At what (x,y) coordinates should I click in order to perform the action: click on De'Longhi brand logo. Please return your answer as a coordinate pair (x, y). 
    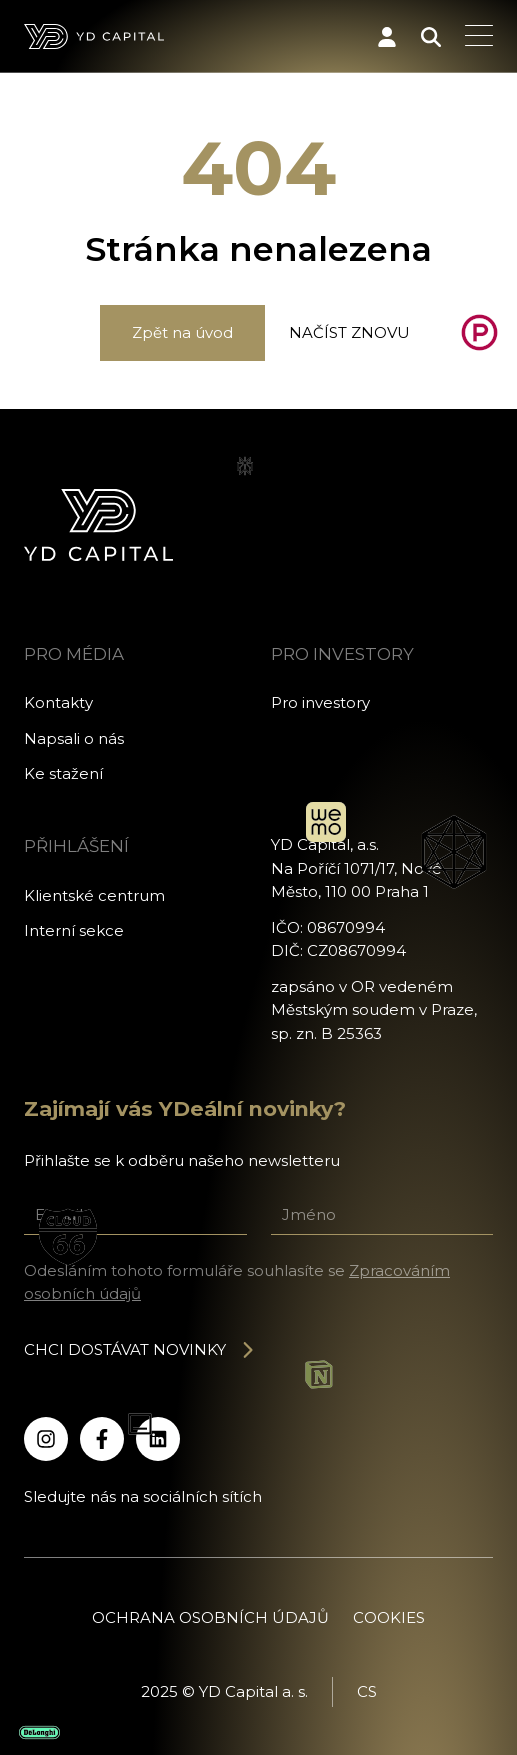
    Looking at the image, I should click on (39, 1732).